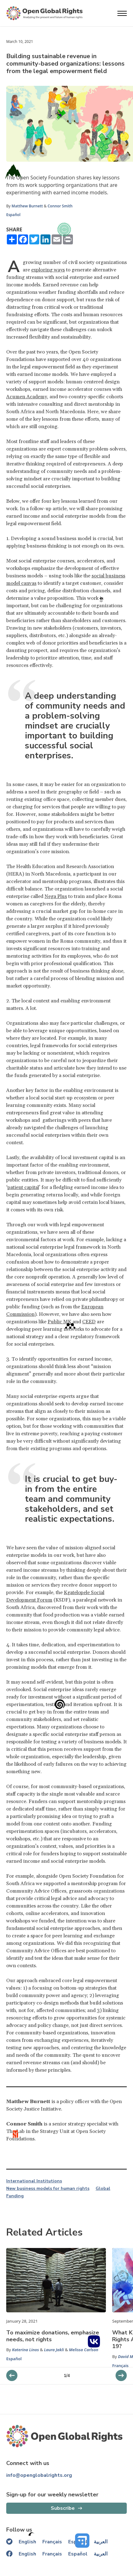 Image resolution: width=133 pixels, height=2576 pixels. Describe the element at coordinates (64, 229) in the screenshot. I see `open prezi presentation software` at that location.